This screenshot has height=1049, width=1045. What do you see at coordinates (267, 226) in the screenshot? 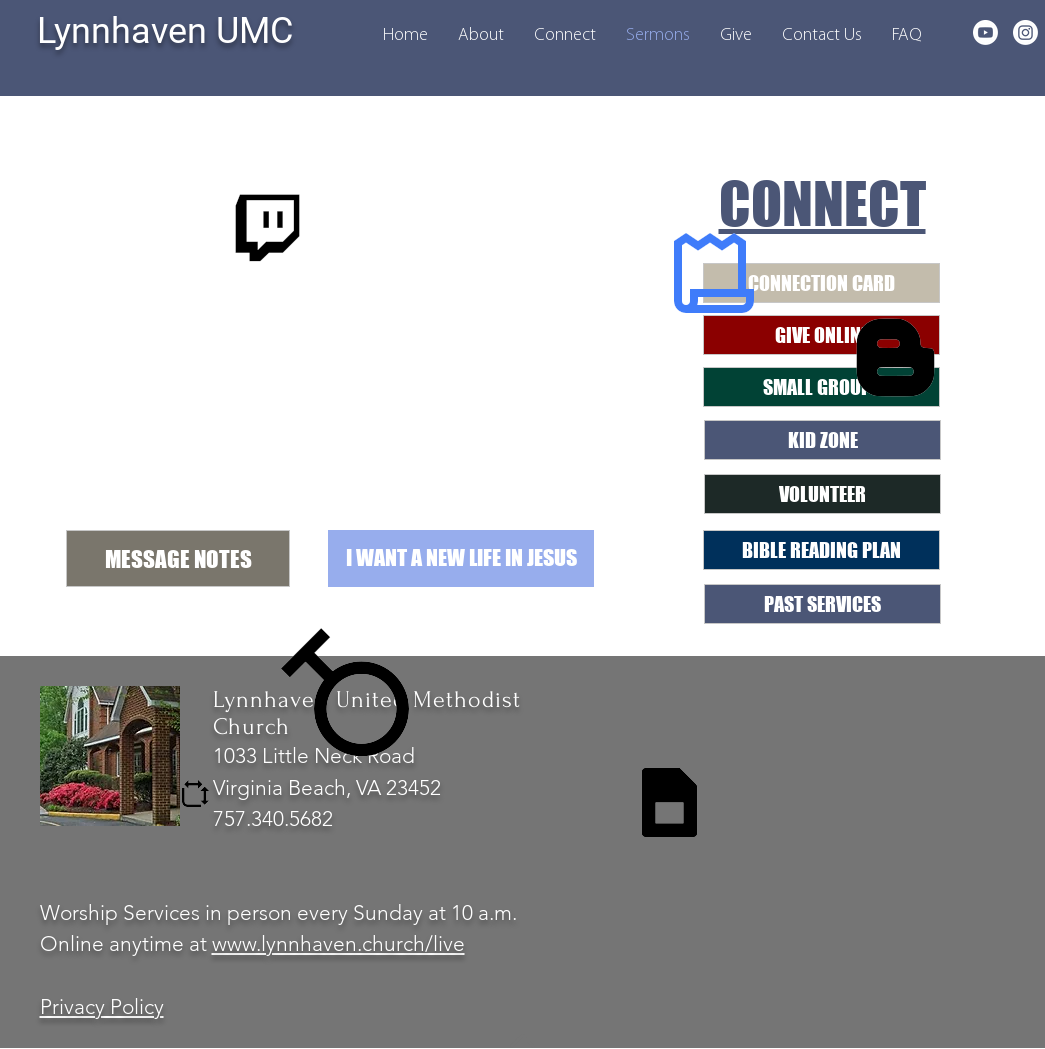
I see `open the Twitch app` at bounding box center [267, 226].